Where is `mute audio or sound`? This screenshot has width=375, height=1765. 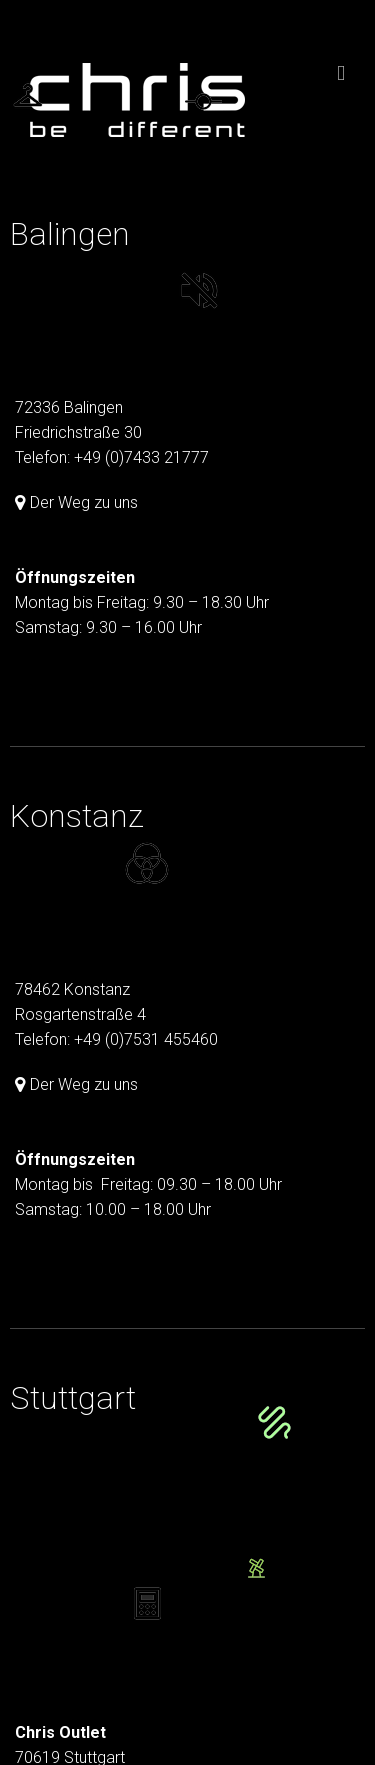
mute audio or sound is located at coordinates (199, 290).